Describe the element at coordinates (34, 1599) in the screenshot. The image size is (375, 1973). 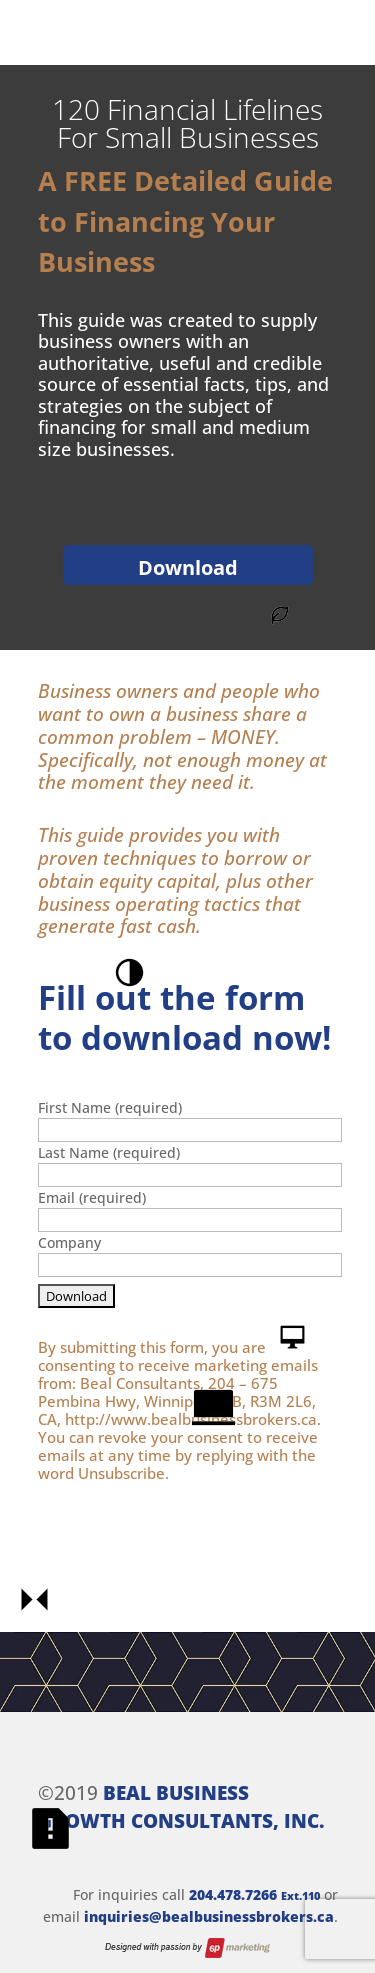
I see `collapse or contract a panel horizontally` at that location.